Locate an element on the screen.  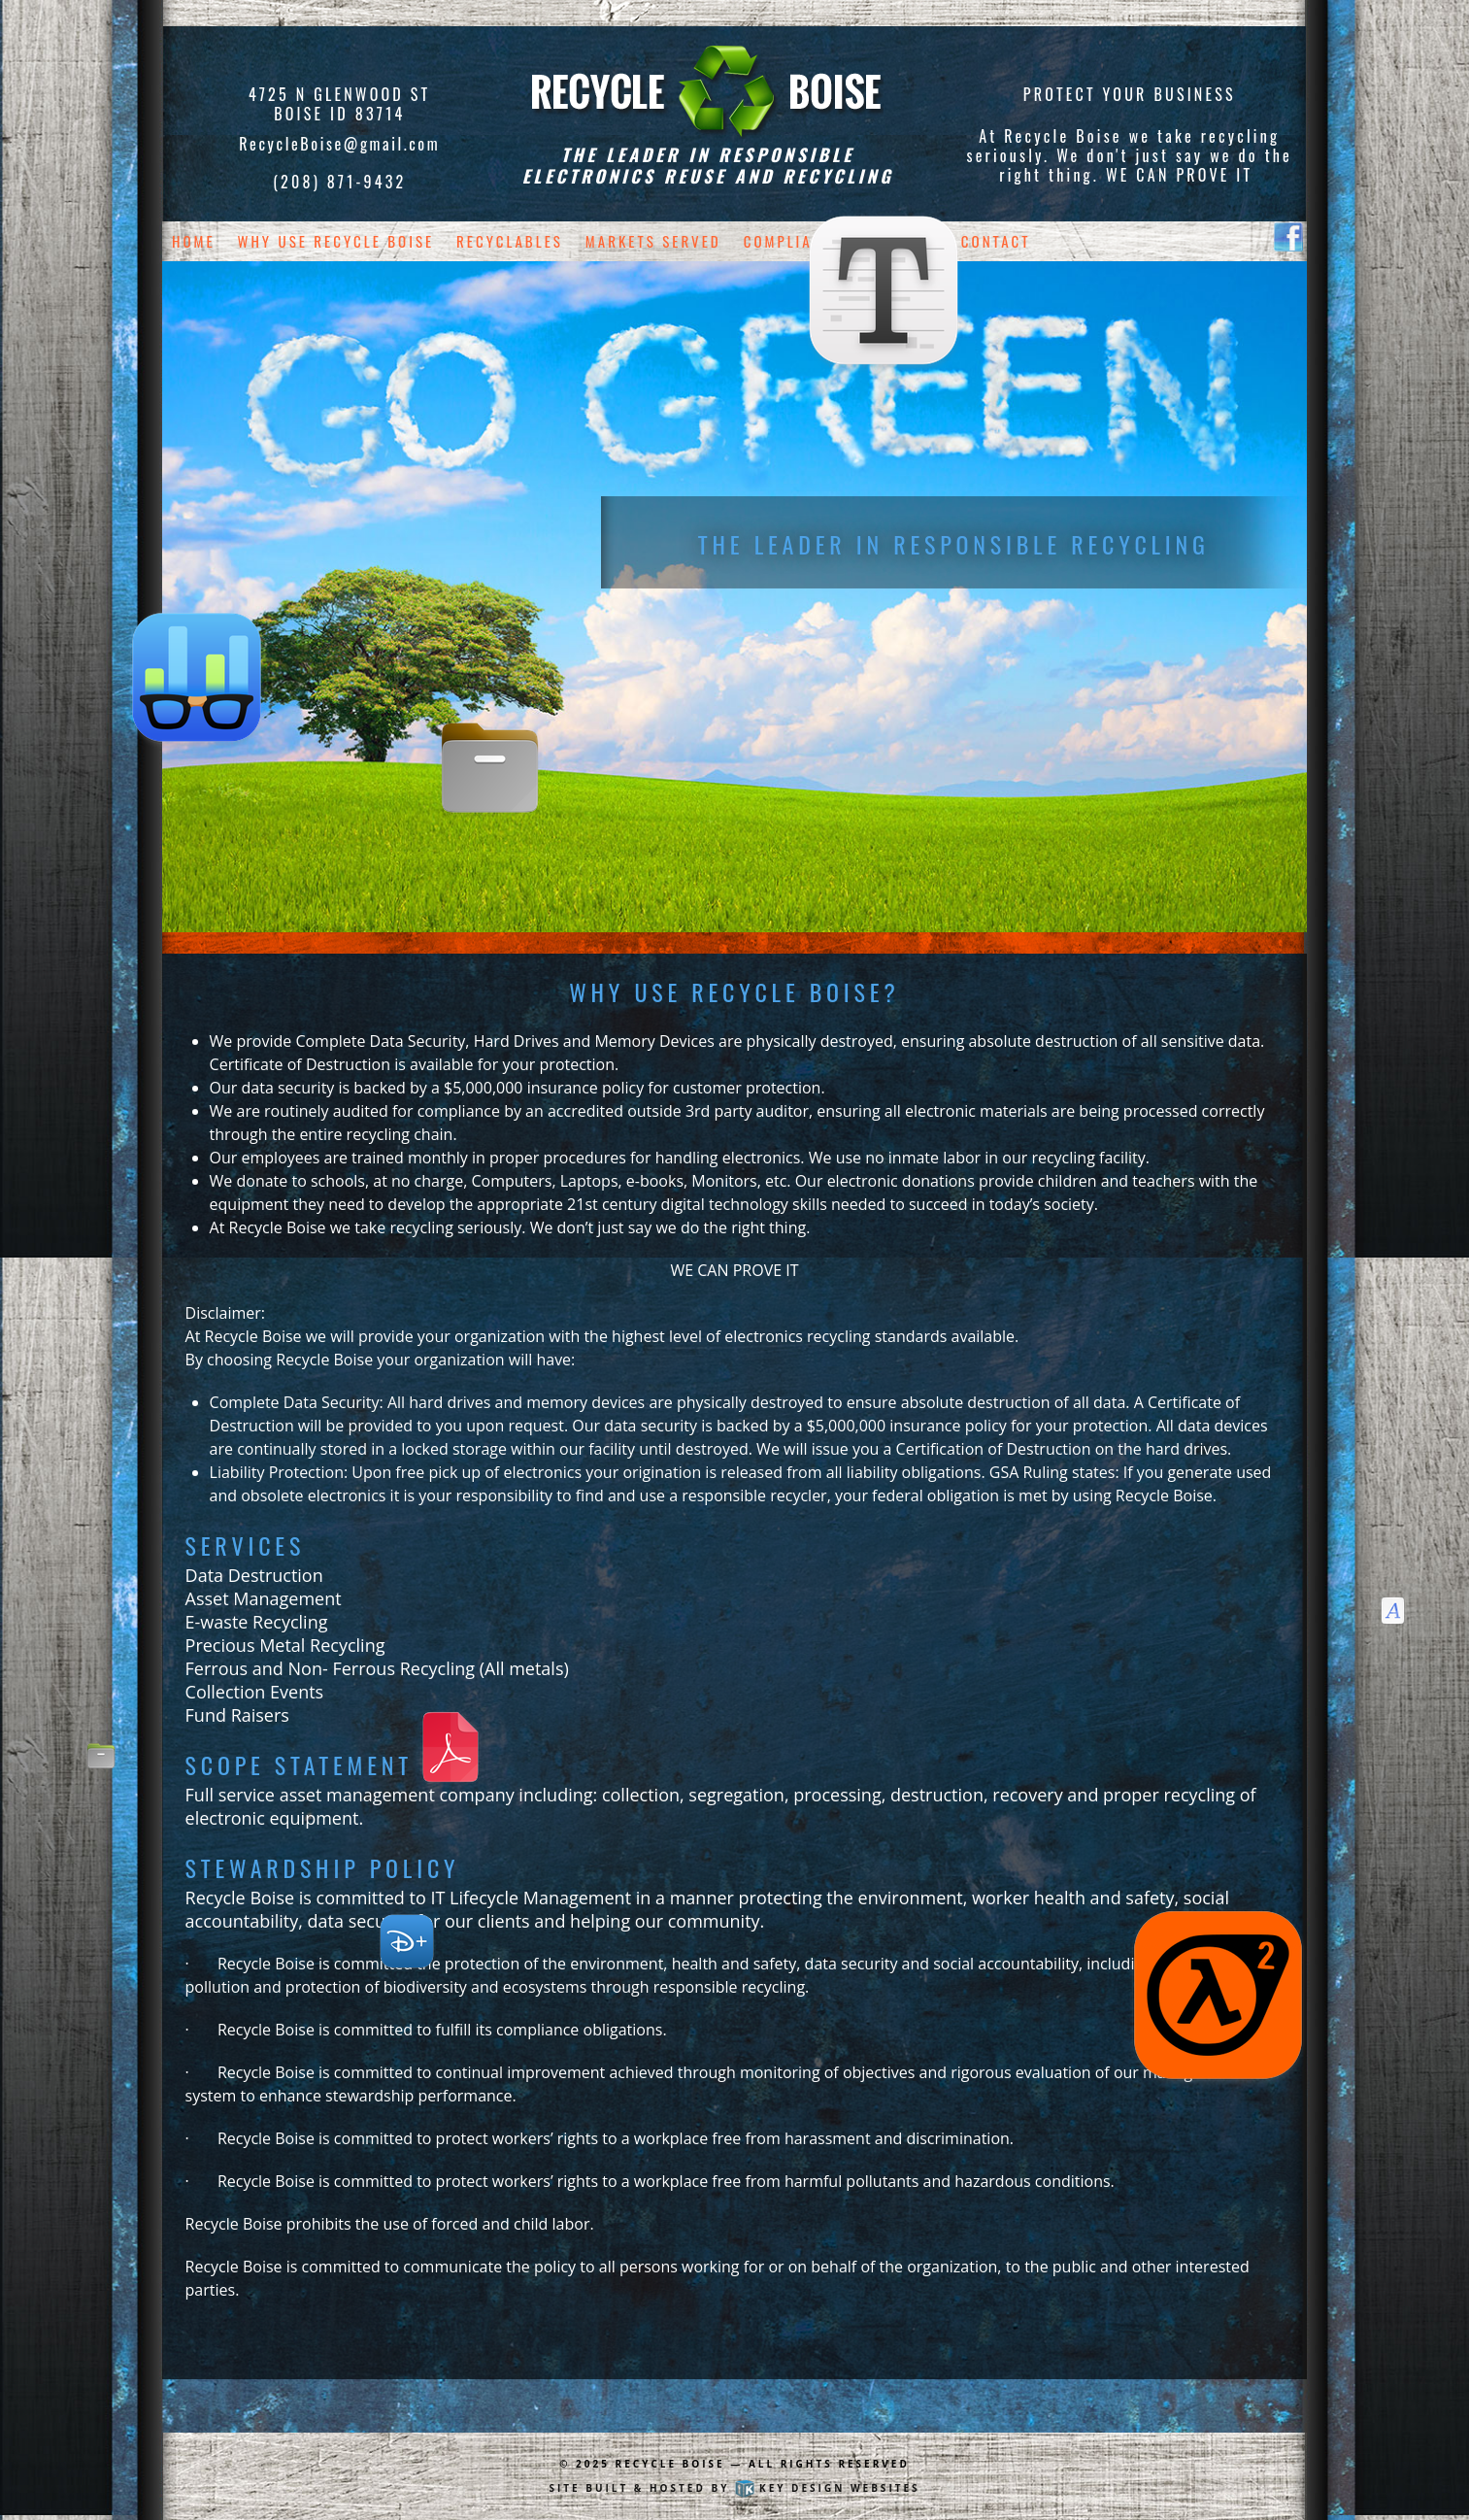
open the Disney+ streaming app is located at coordinates (407, 1941).